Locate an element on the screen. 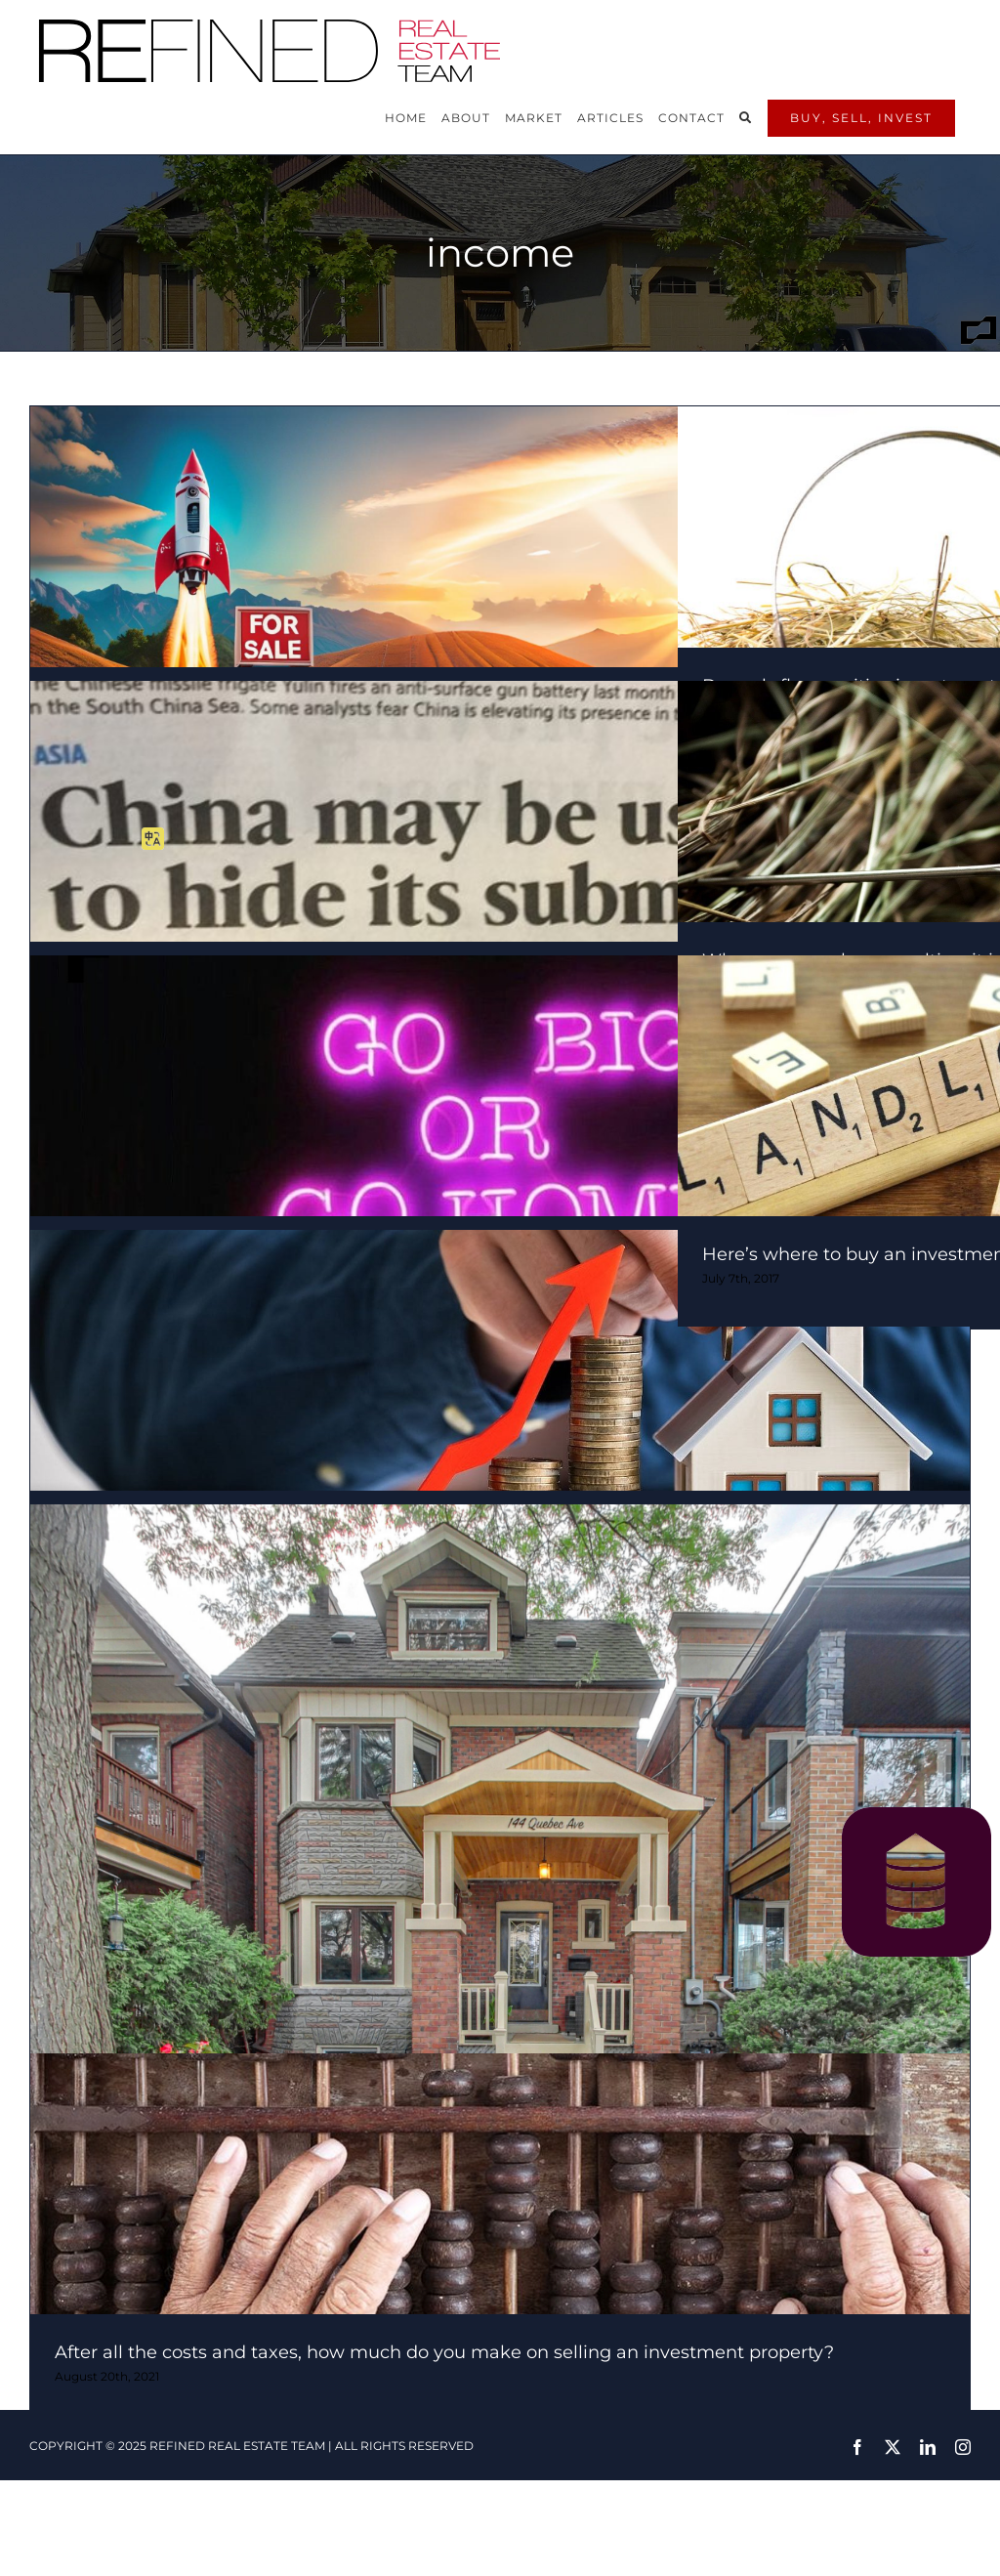  open the Brex financial management app is located at coordinates (979, 330).